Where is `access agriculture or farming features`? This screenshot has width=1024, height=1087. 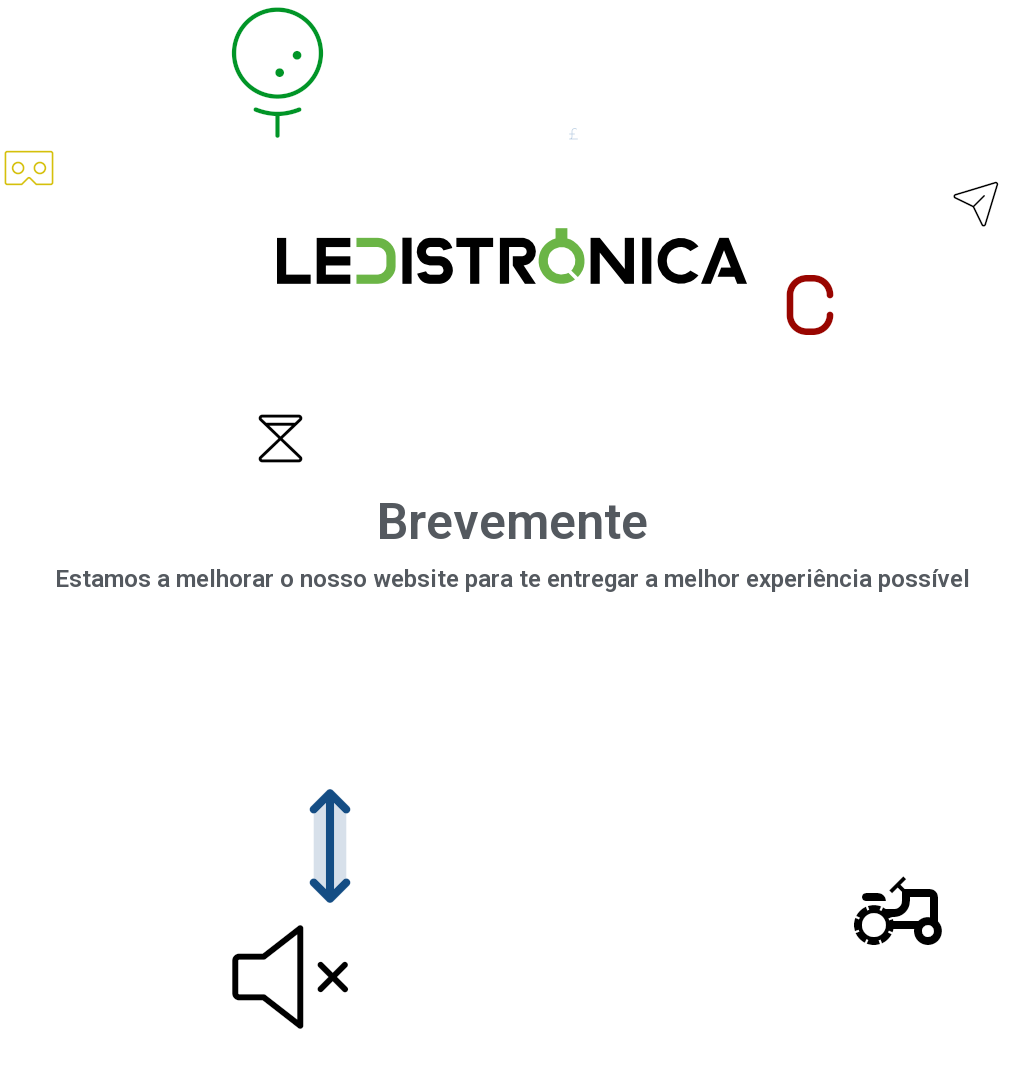 access agriculture or farming features is located at coordinates (898, 913).